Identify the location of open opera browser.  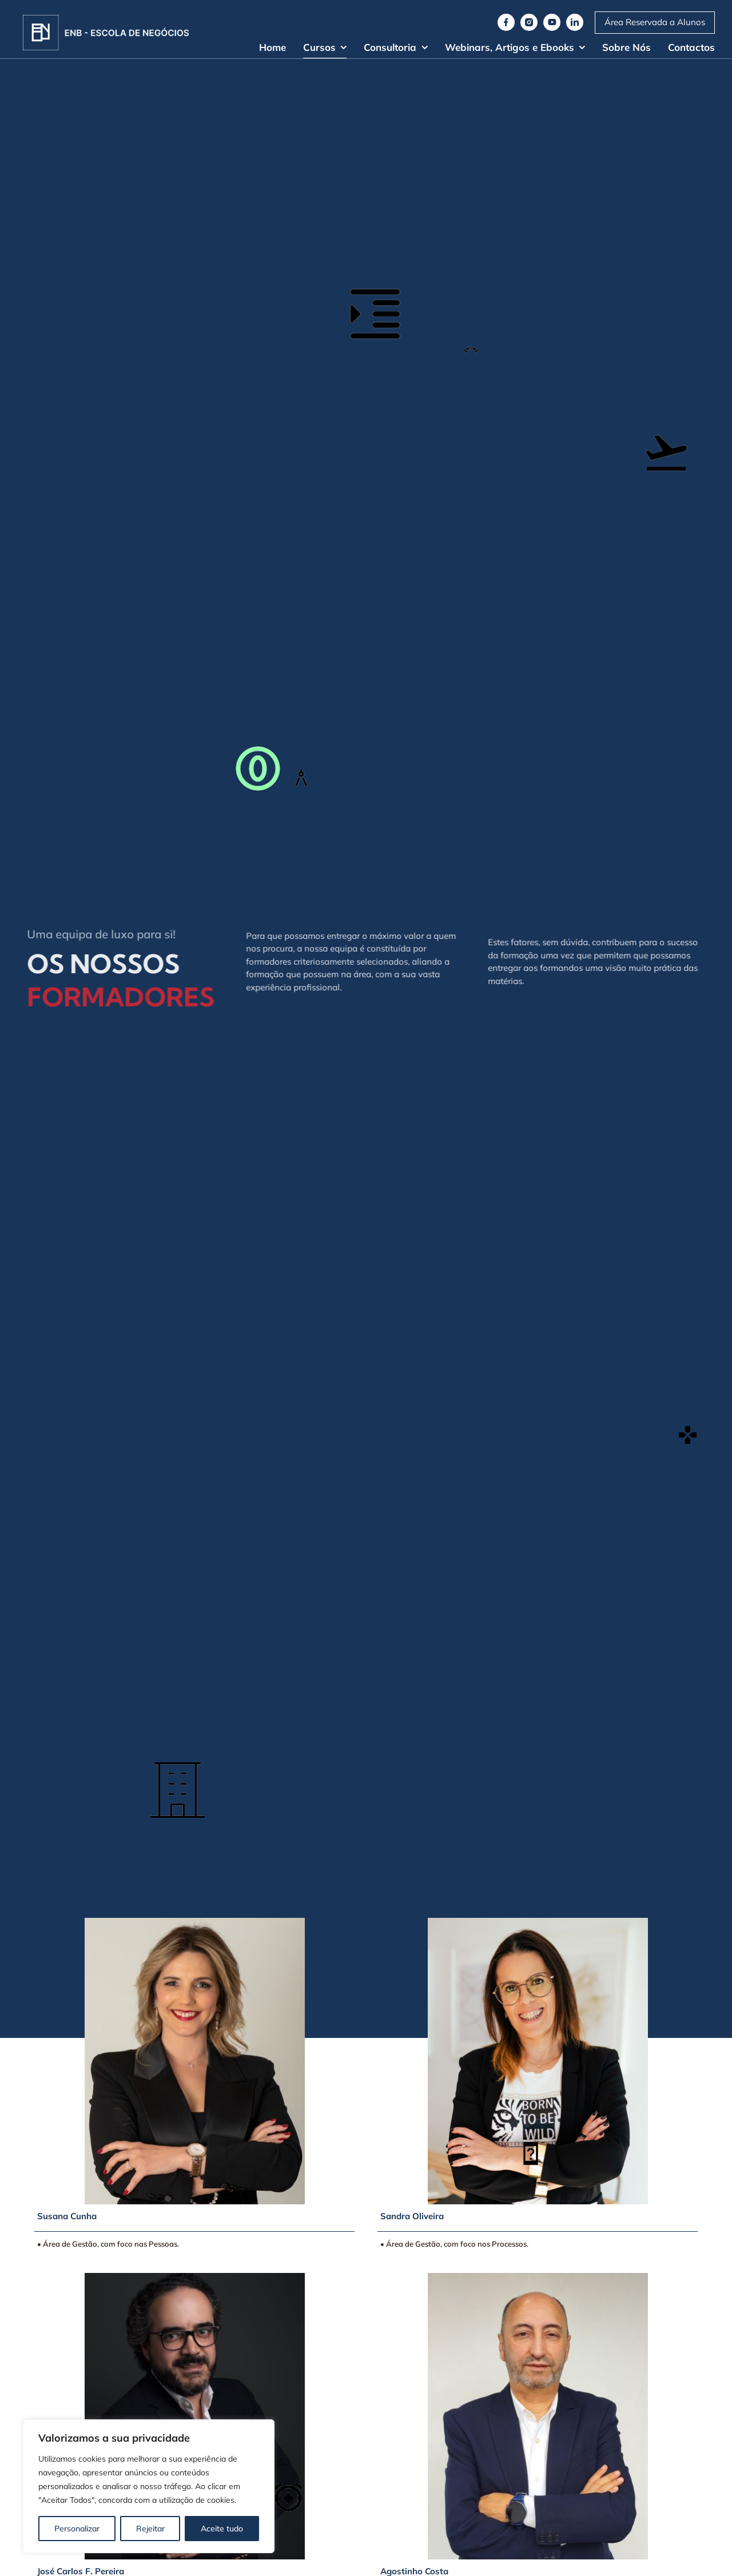
(258, 769).